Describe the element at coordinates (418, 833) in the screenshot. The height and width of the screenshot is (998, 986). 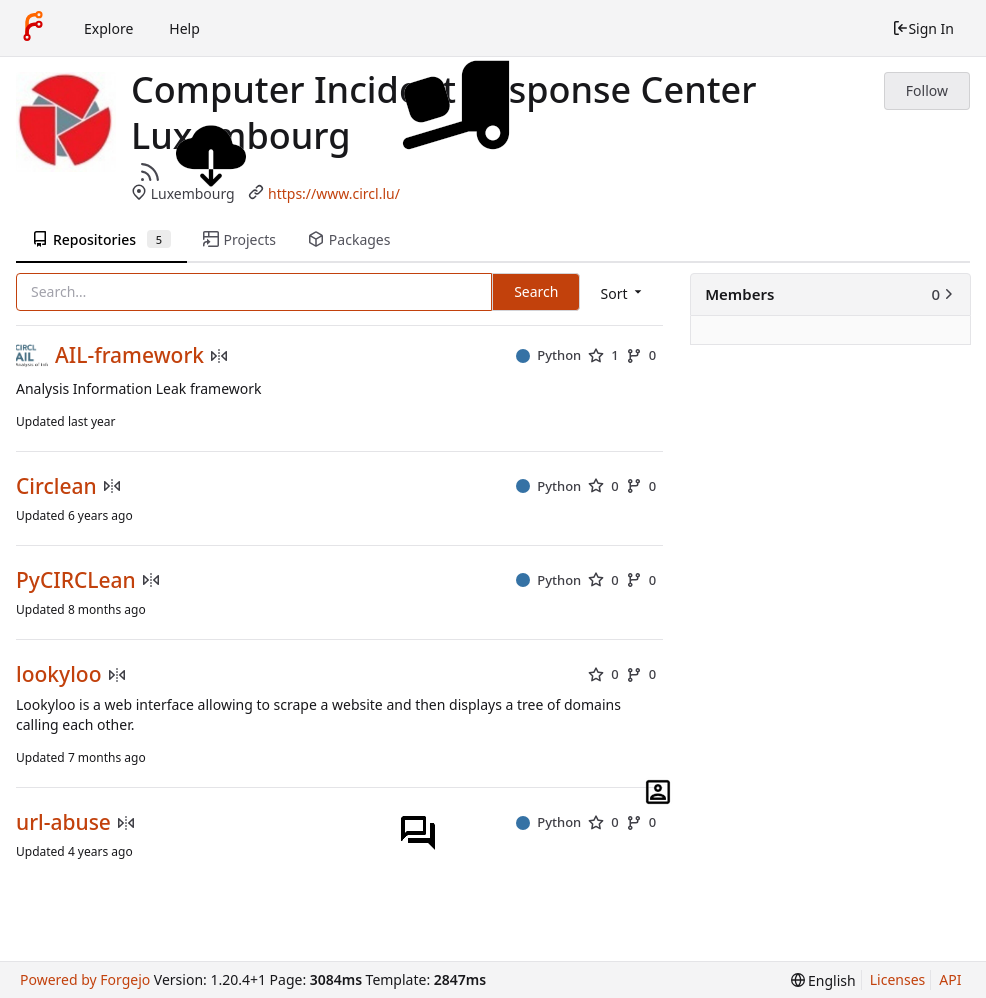
I see `open discussion forum or community chat` at that location.